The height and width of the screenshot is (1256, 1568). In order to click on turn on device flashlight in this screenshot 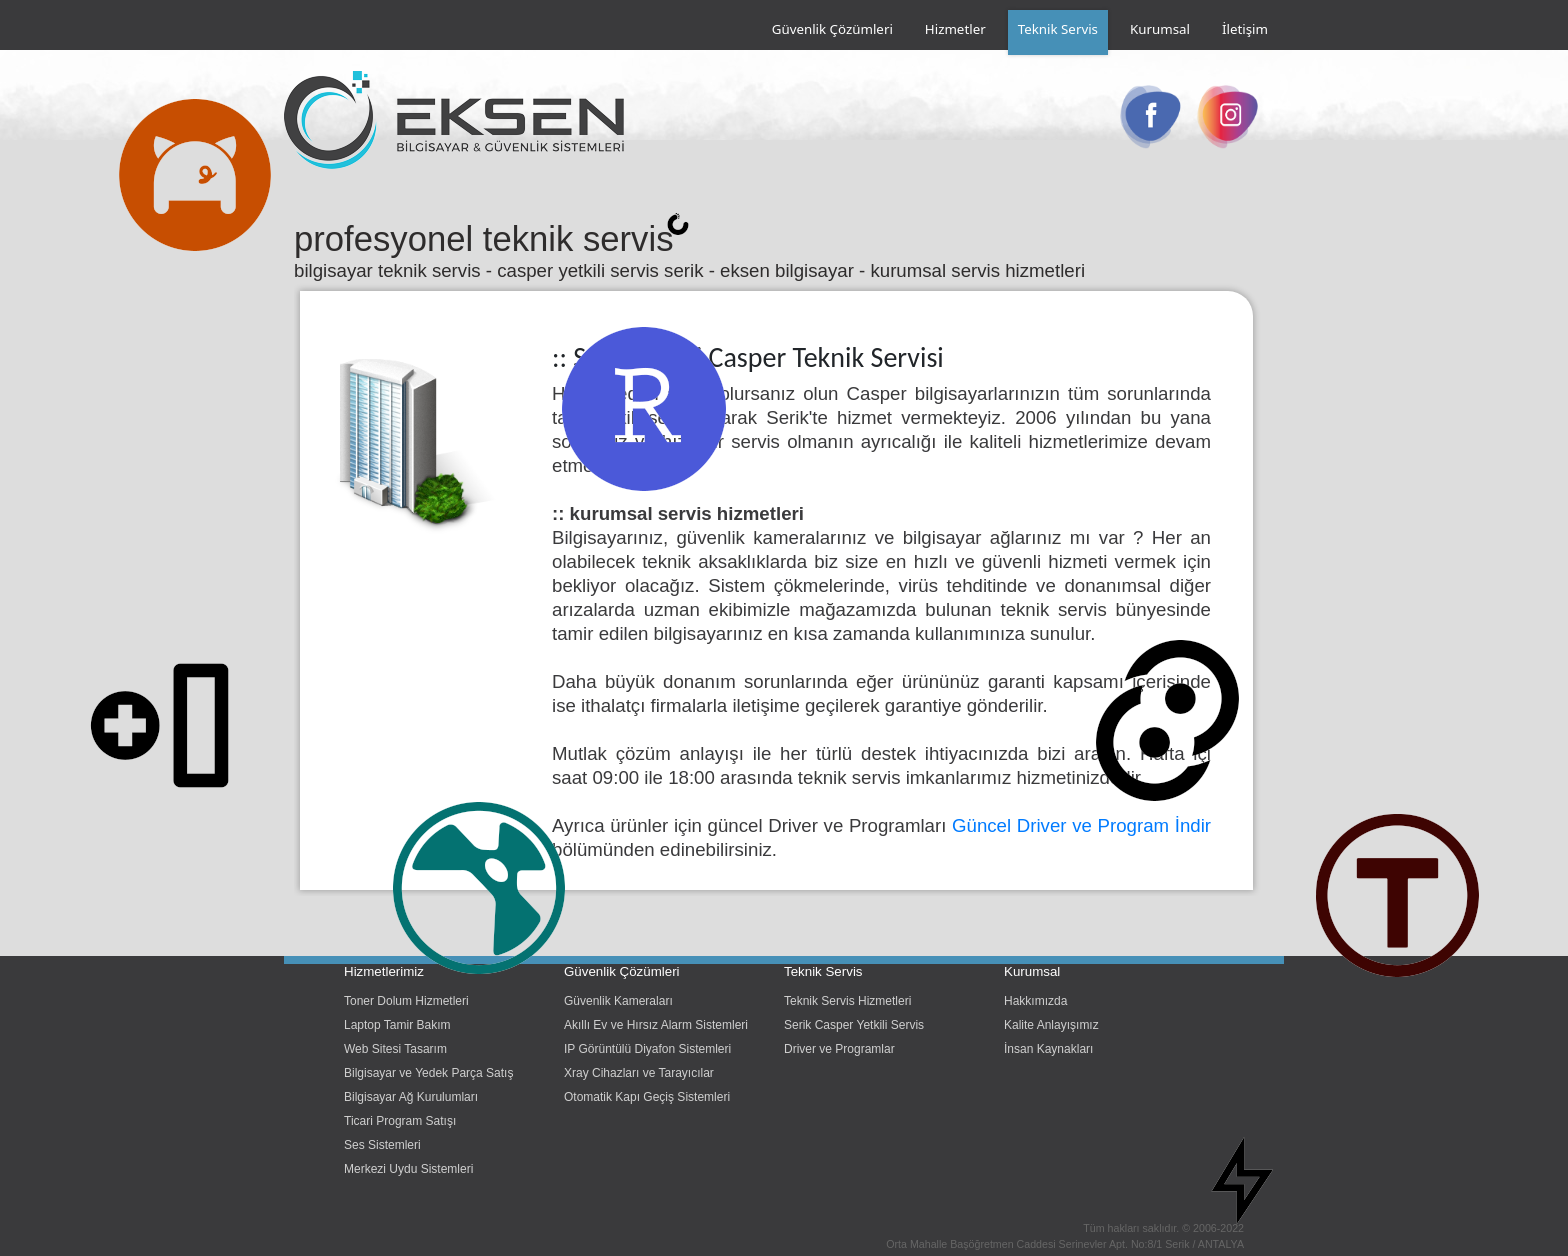, I will do `click(1240, 1180)`.